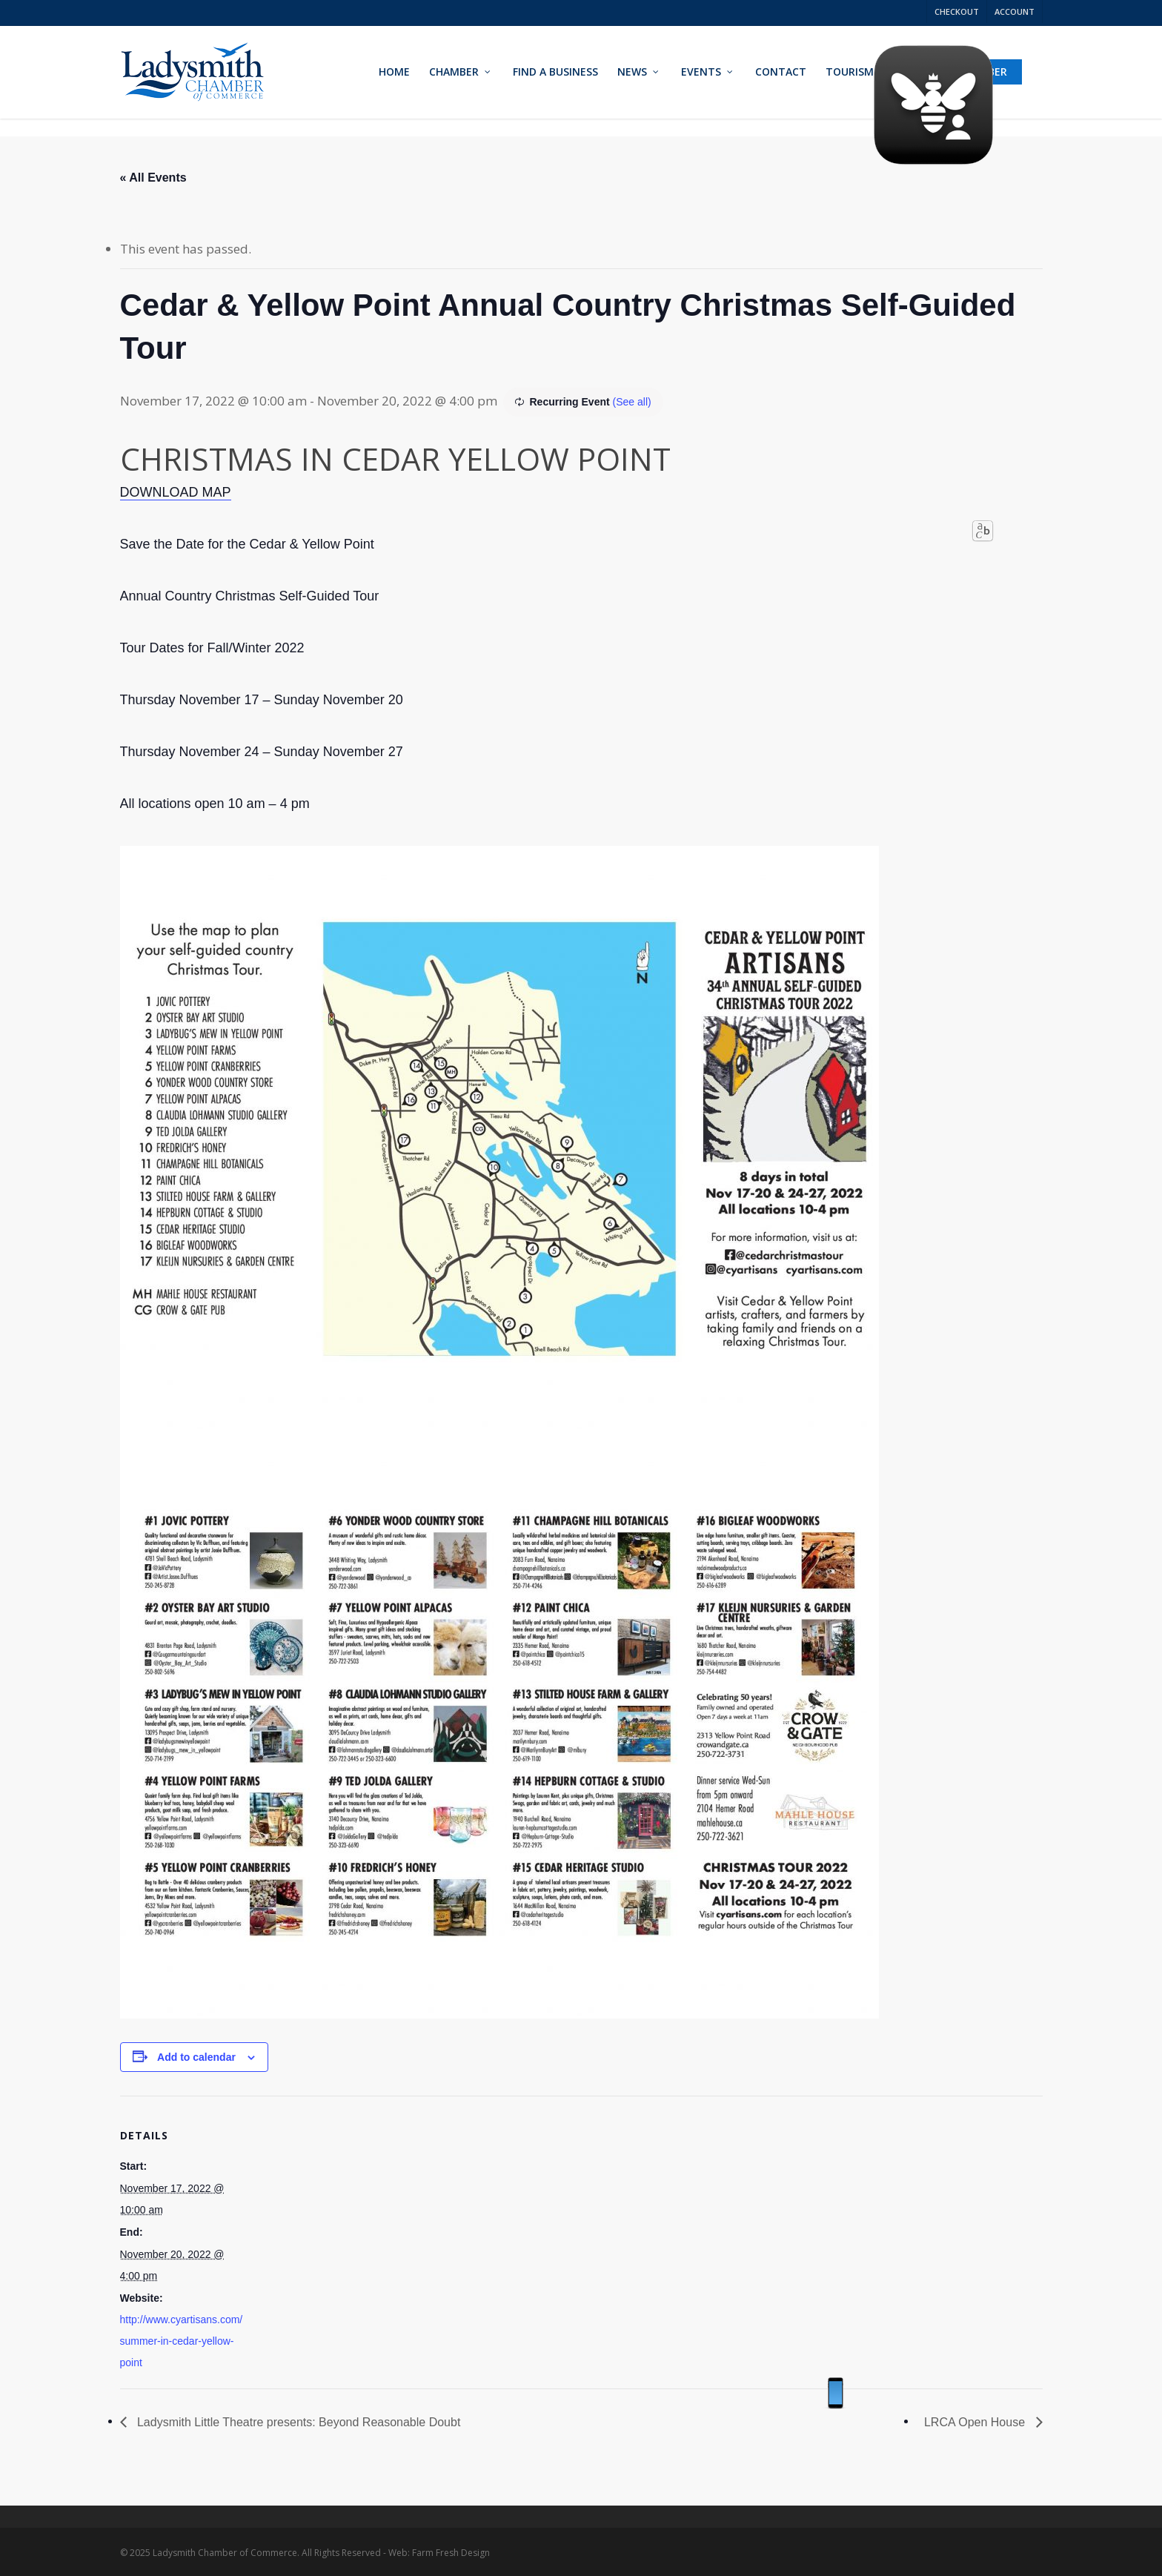 The height and width of the screenshot is (2576, 1162). Describe the element at coordinates (933, 105) in the screenshot. I see `open kandji device management agent` at that location.